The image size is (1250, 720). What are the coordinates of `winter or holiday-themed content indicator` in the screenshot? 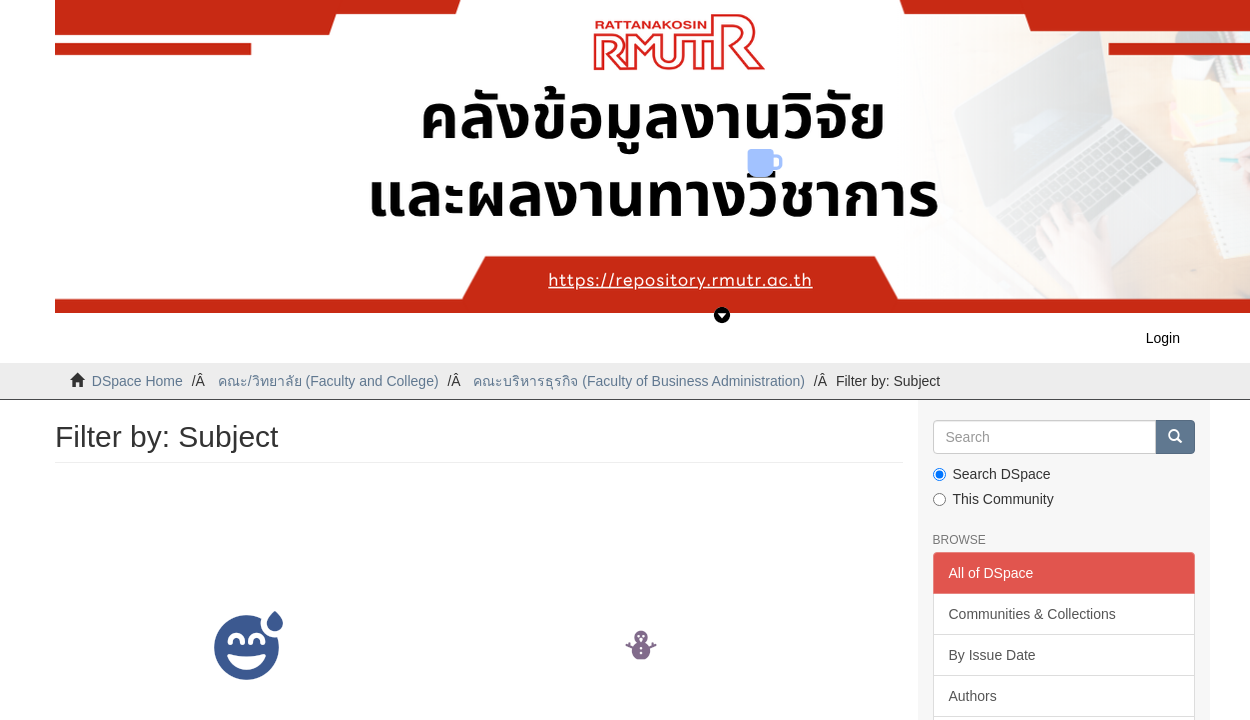 It's located at (641, 645).